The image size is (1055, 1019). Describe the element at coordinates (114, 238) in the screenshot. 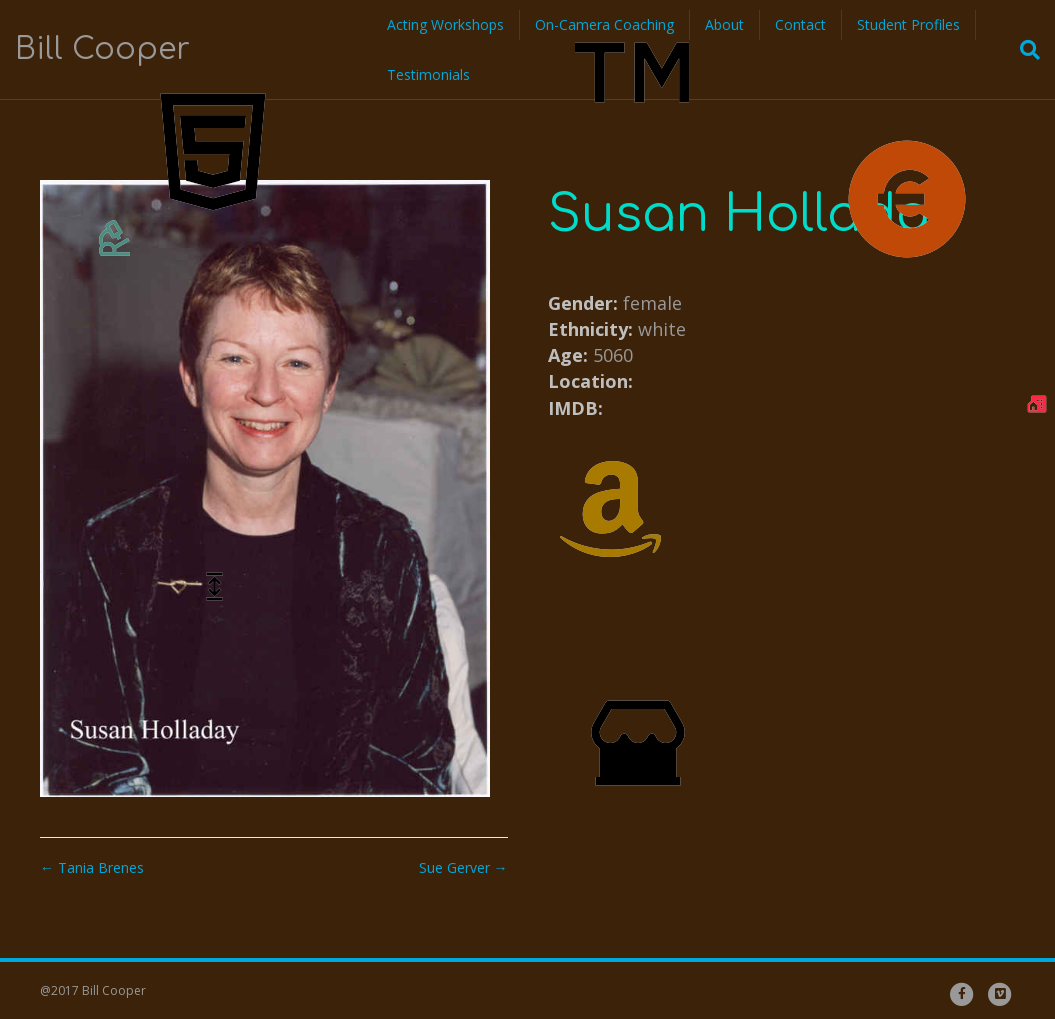

I see `access lab results or diagnostics` at that location.